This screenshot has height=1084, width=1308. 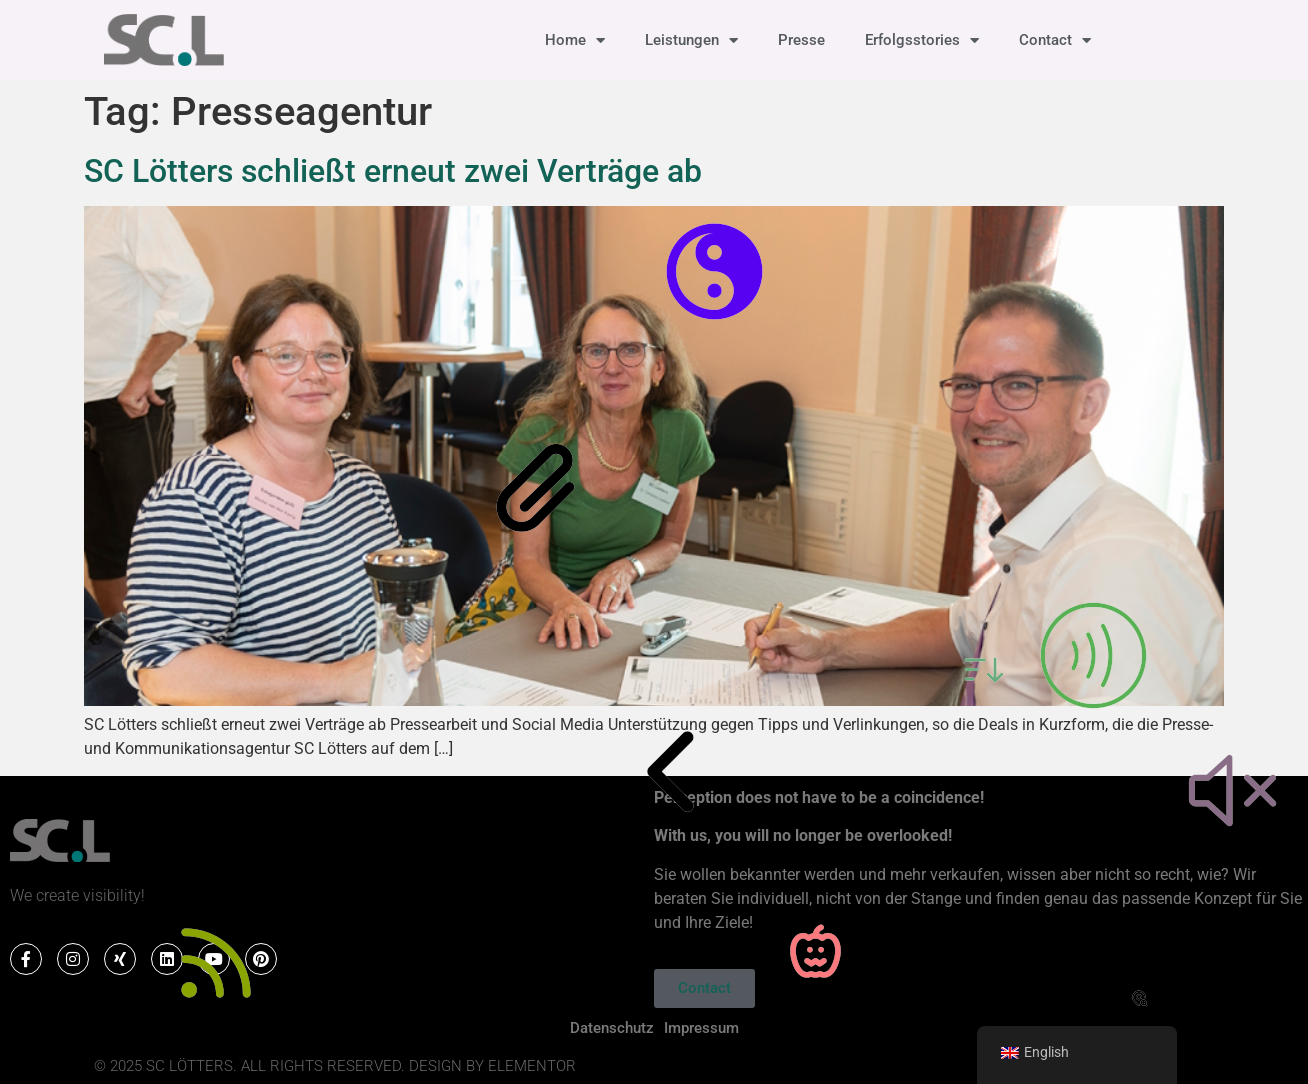 What do you see at coordinates (538, 487) in the screenshot?
I see `attach a file to your message` at bounding box center [538, 487].